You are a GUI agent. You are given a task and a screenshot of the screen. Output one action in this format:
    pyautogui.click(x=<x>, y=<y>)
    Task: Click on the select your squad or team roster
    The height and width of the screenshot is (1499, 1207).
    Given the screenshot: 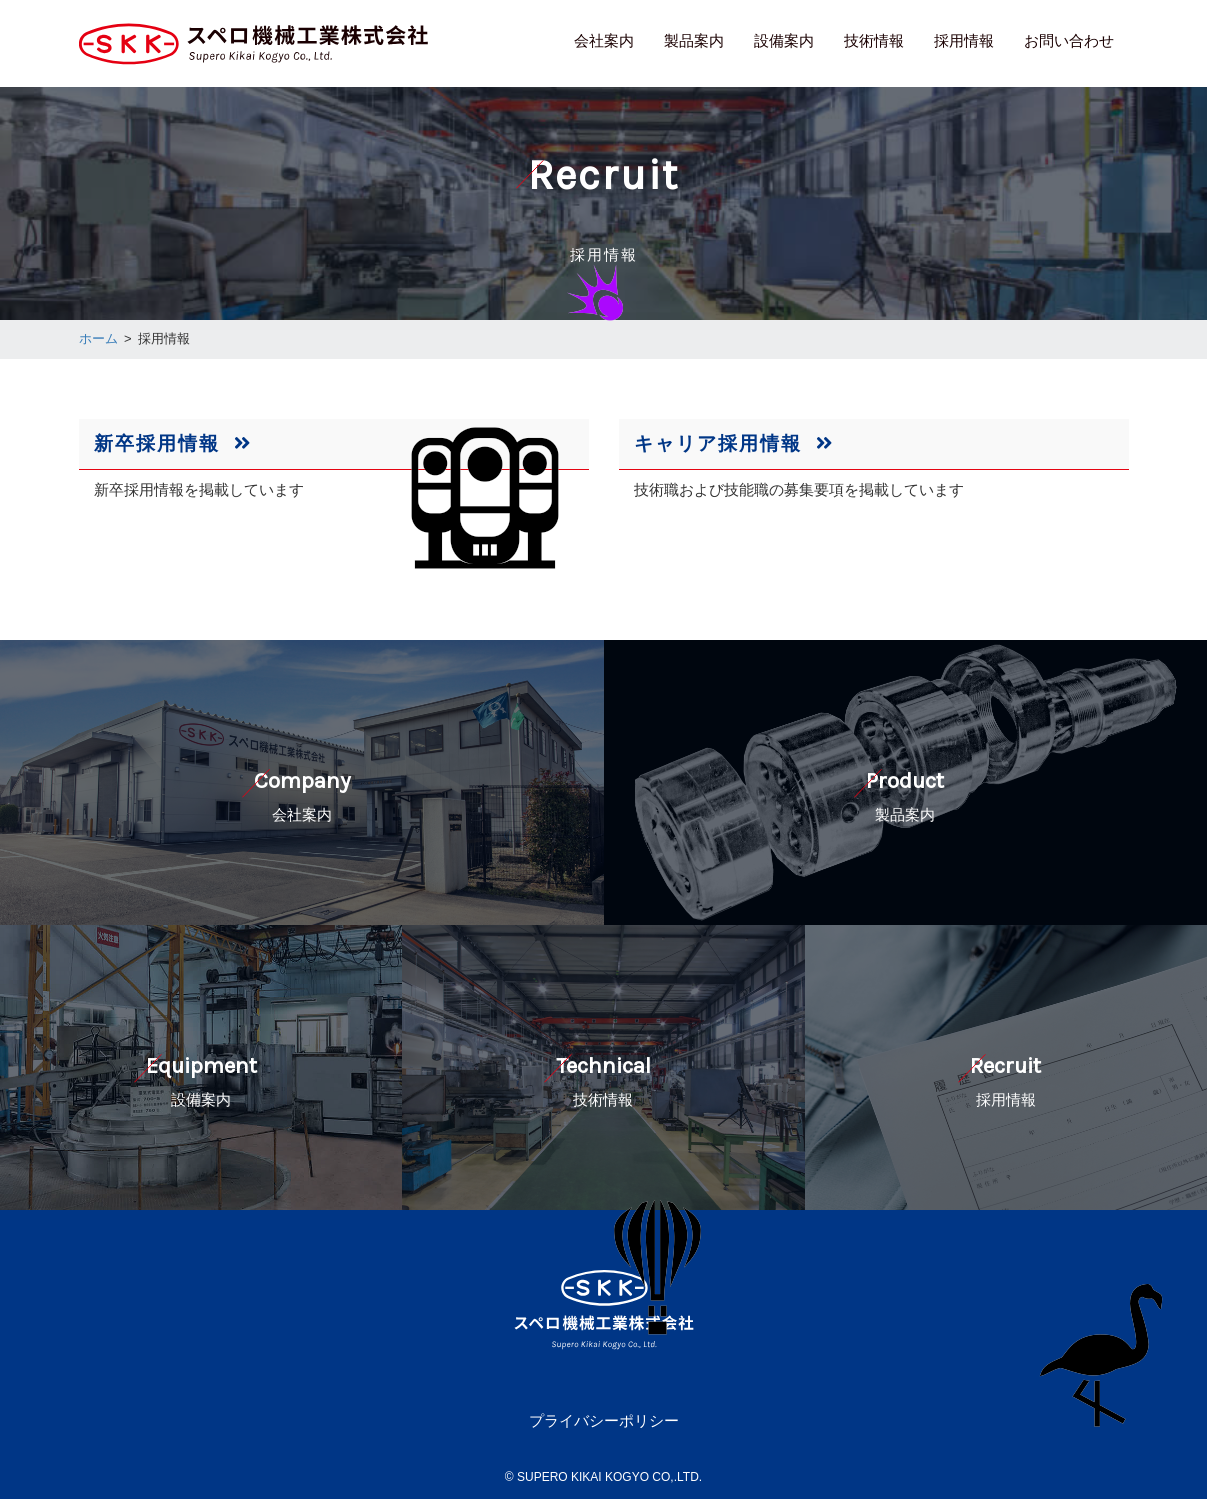 What is the action you would take?
    pyautogui.click(x=485, y=498)
    